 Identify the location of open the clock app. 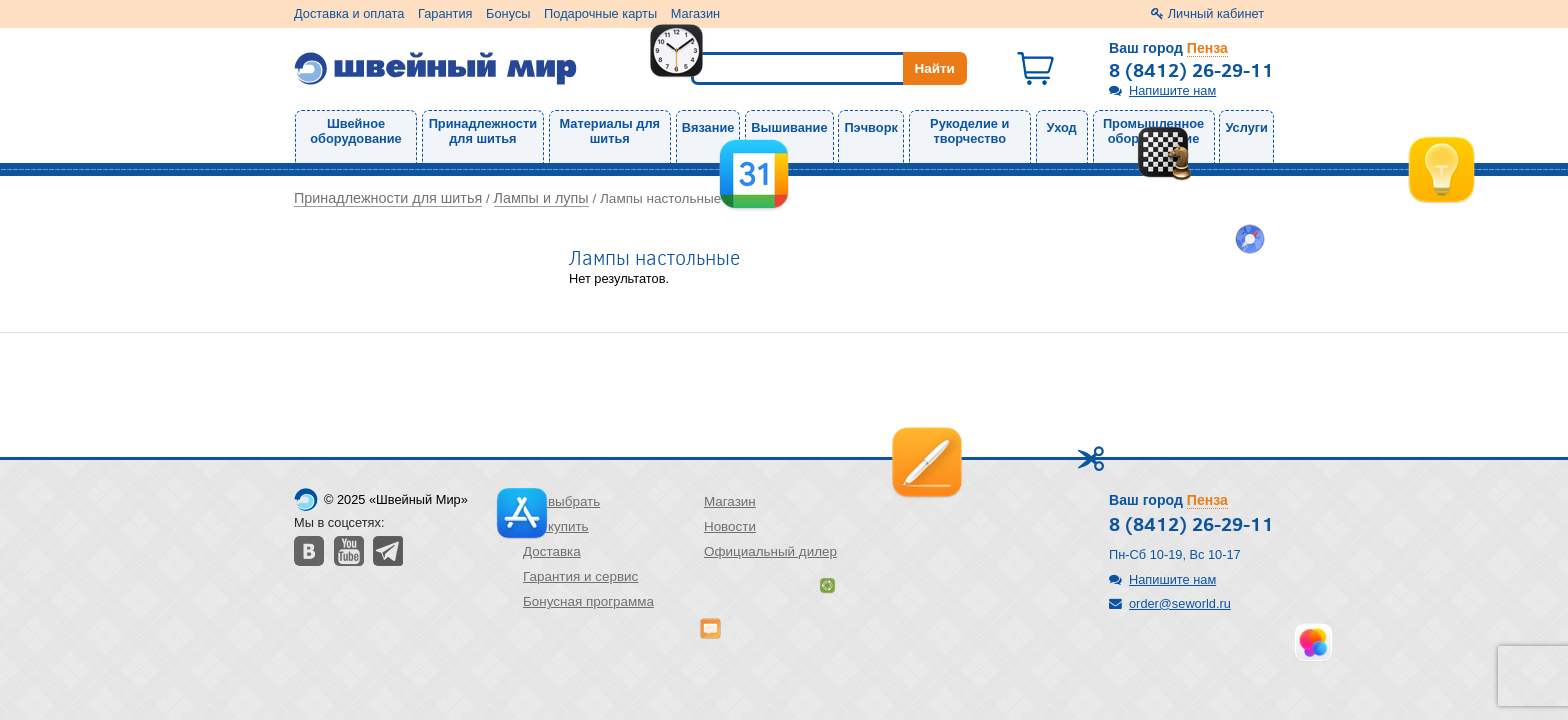
(676, 50).